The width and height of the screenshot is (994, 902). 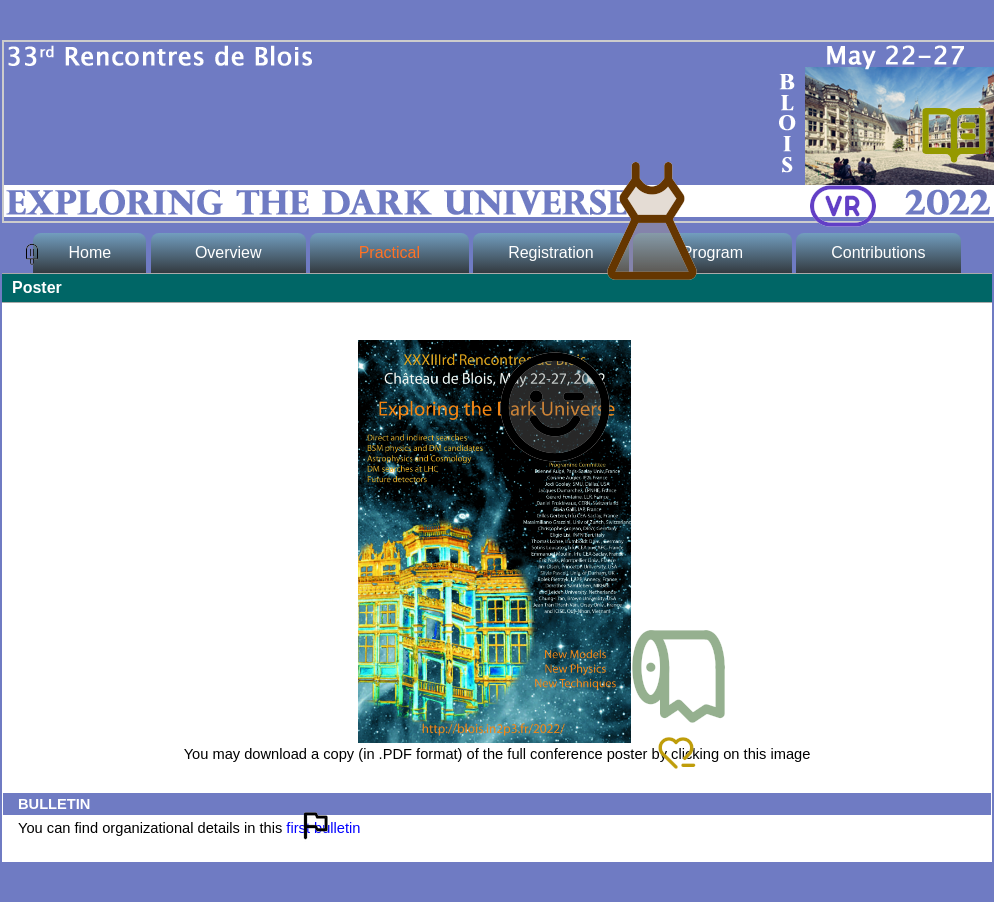 What do you see at coordinates (32, 254) in the screenshot?
I see `indicates summer or seasonal content` at bounding box center [32, 254].